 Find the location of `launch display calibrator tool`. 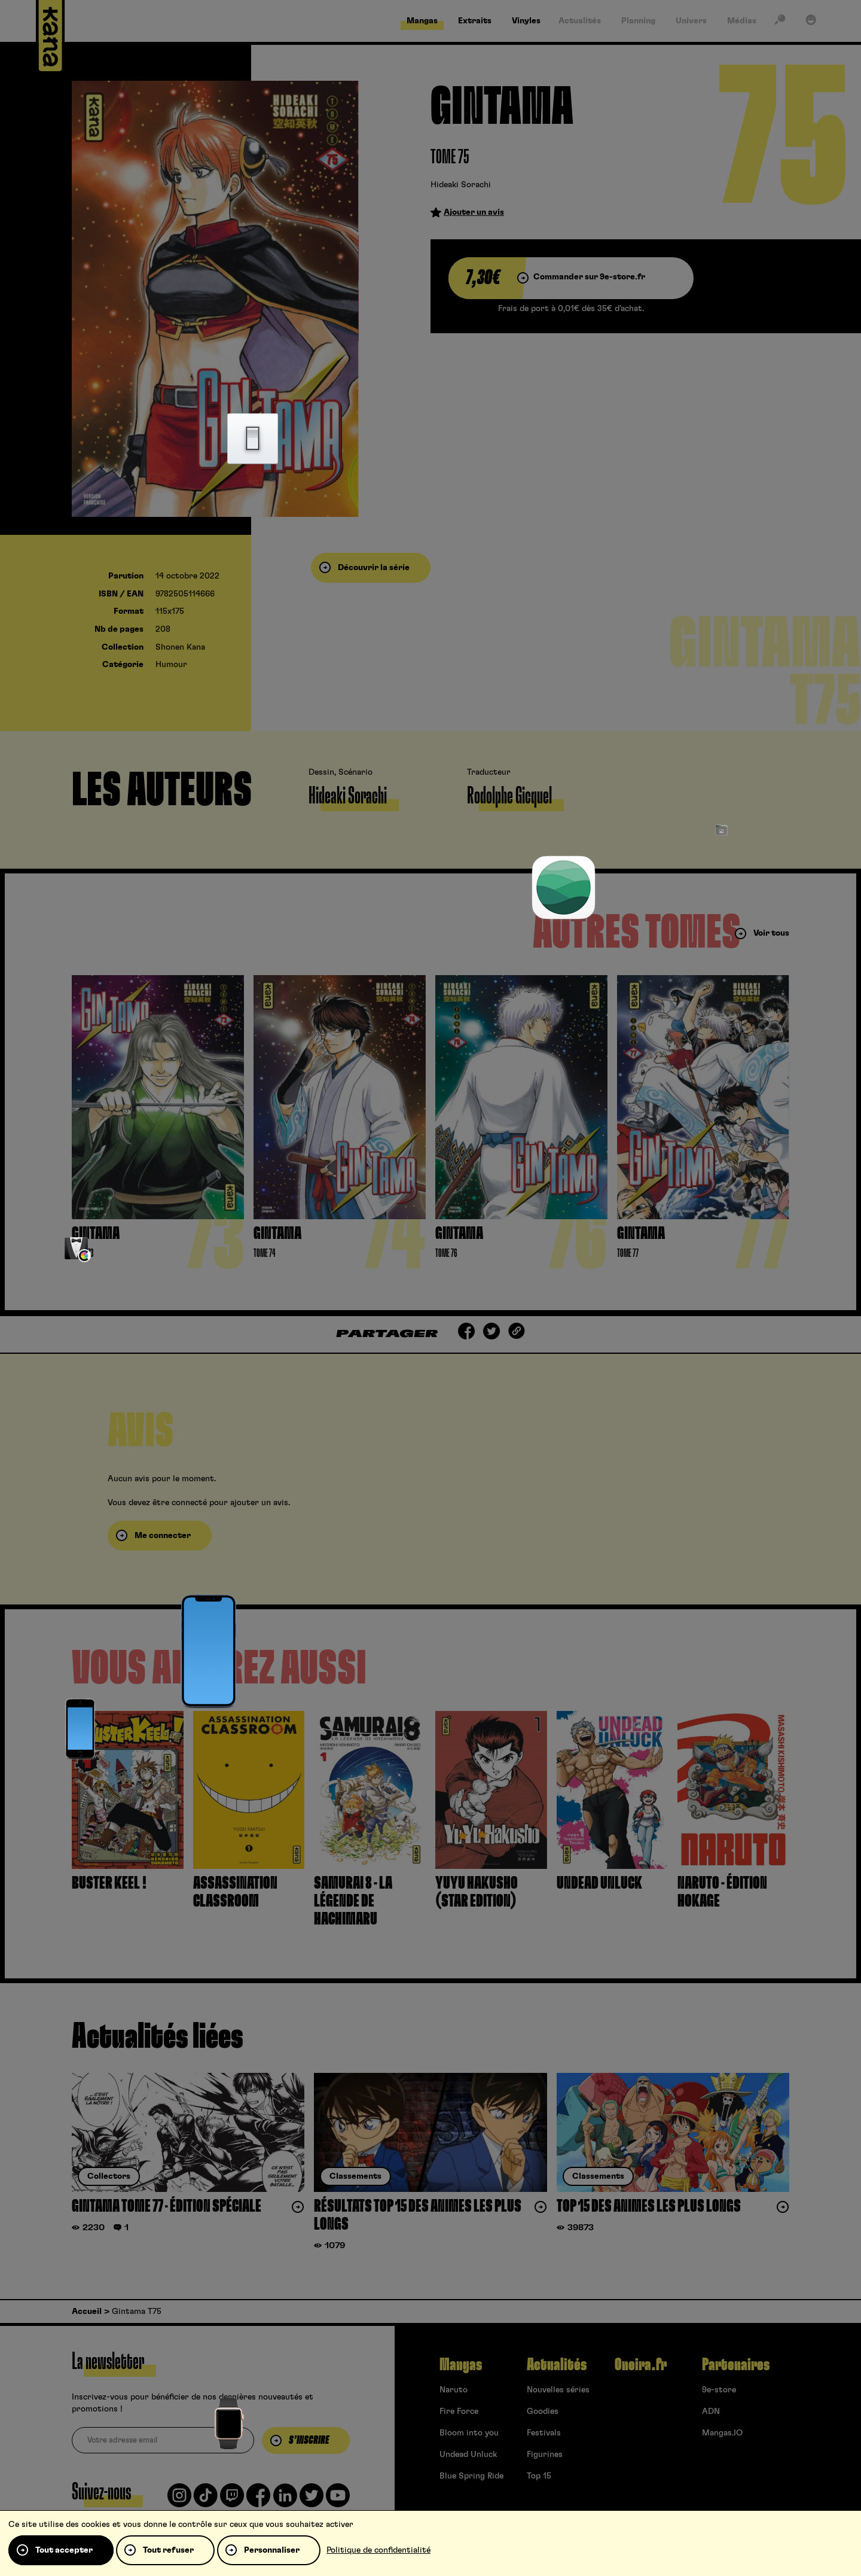

launch display calibrator tool is located at coordinates (78, 1250).